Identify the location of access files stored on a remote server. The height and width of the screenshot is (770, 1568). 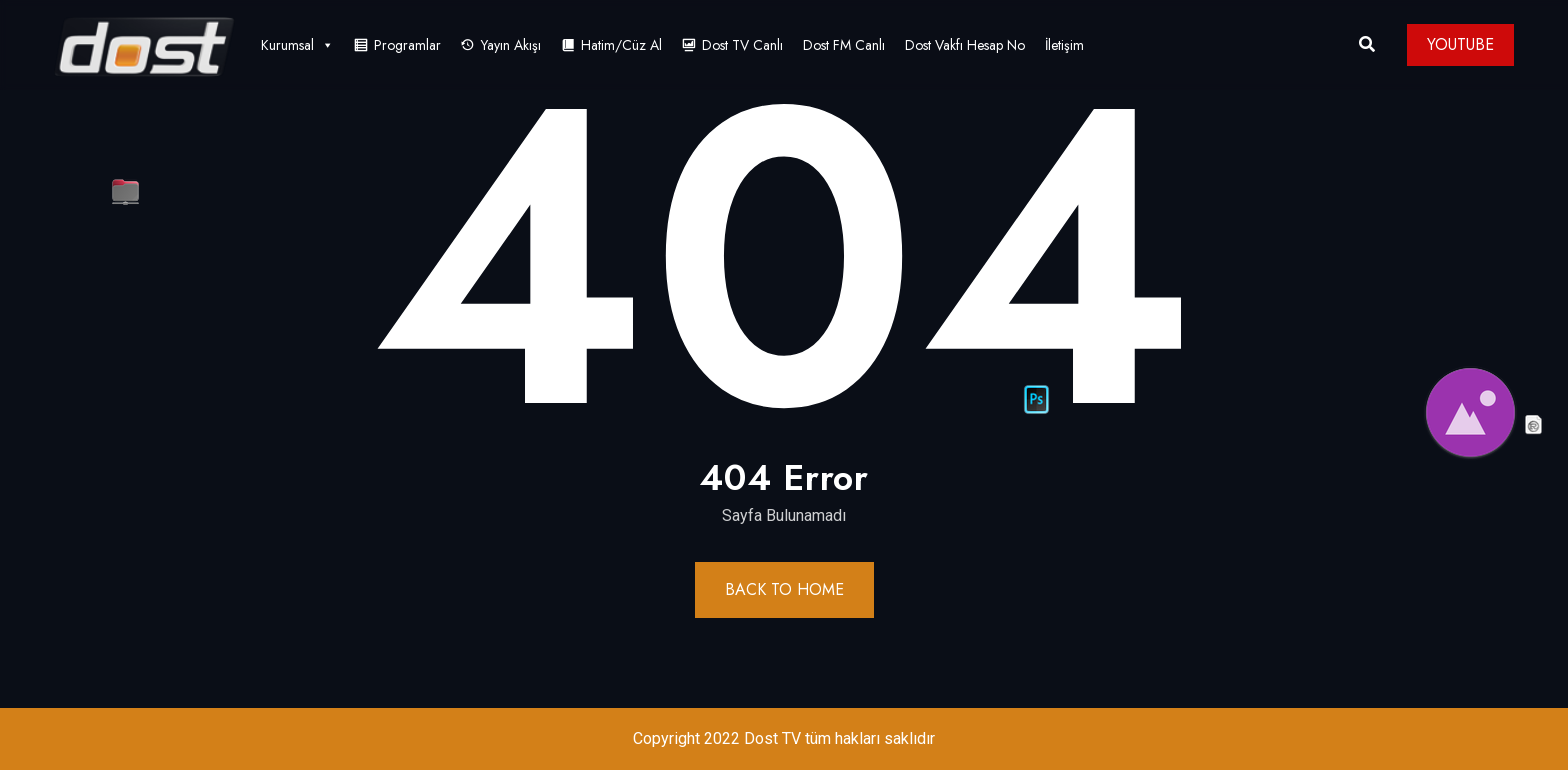
(125, 191).